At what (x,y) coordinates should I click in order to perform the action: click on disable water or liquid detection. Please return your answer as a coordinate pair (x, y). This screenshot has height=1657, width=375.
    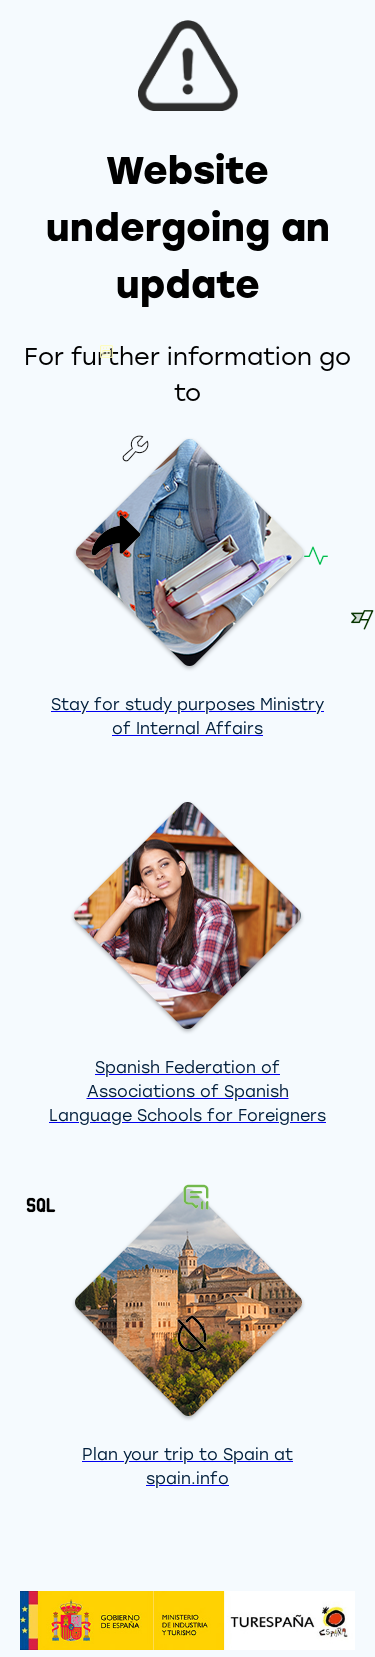
    Looking at the image, I should click on (192, 1335).